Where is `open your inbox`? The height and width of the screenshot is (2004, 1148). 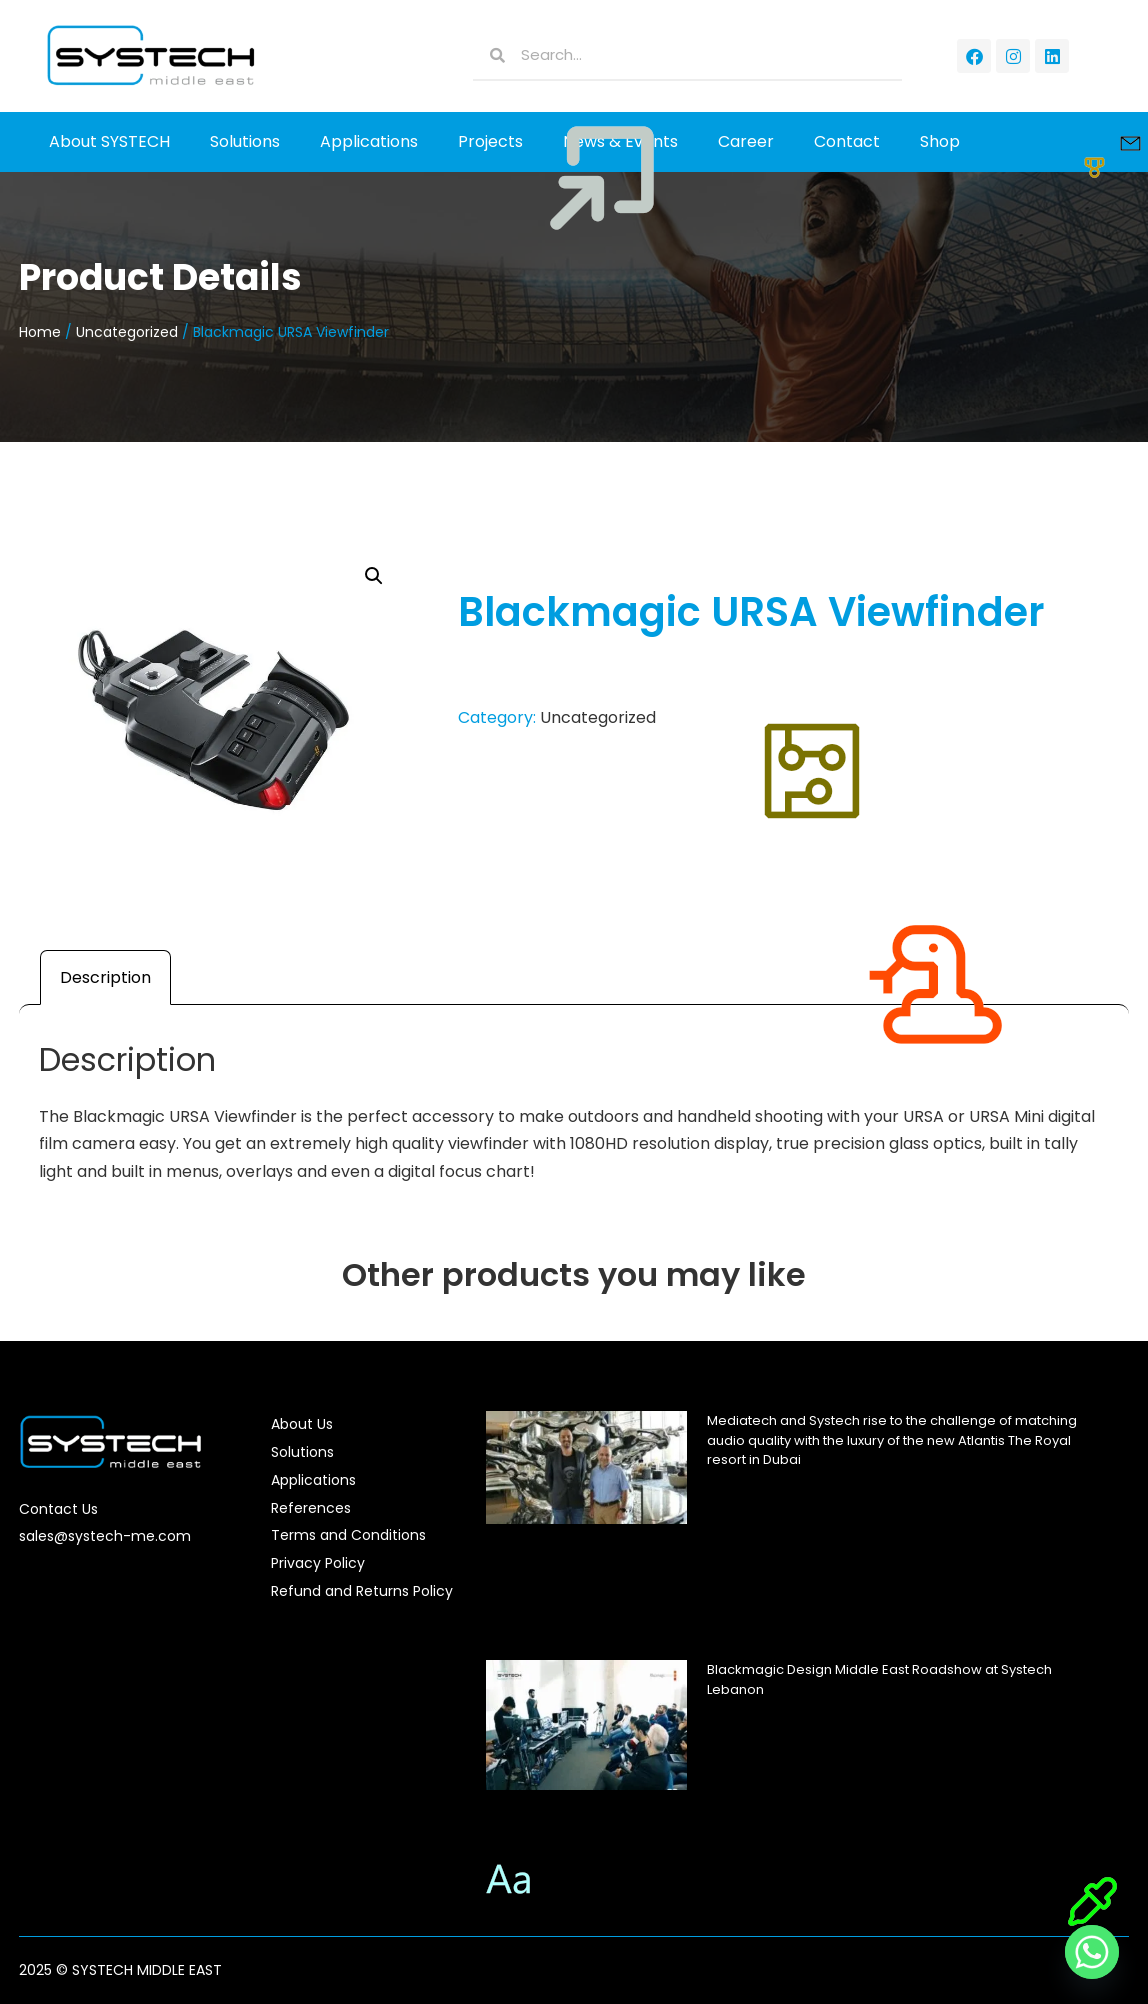 open your inbox is located at coordinates (1130, 143).